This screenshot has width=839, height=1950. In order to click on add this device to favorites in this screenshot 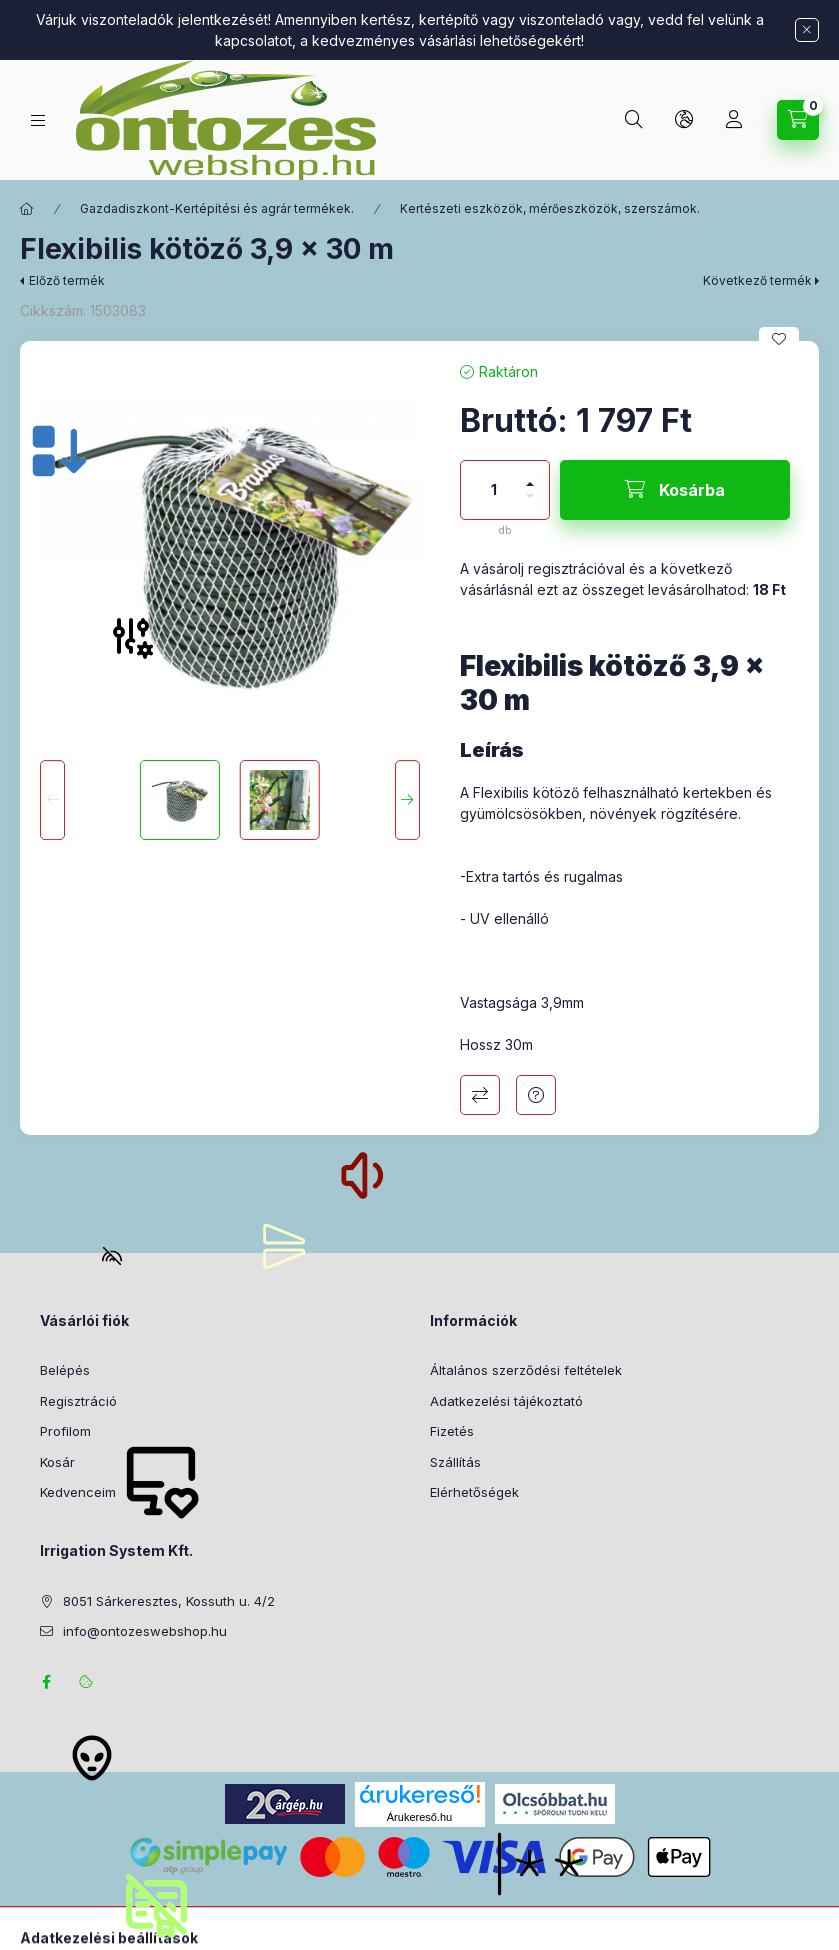, I will do `click(161, 1481)`.